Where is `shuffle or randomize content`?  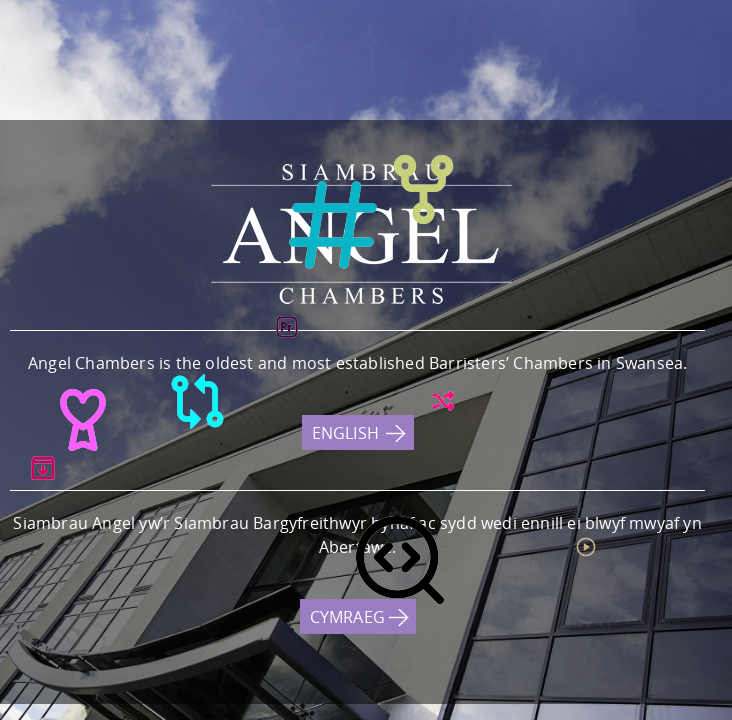 shuffle or randomize content is located at coordinates (443, 401).